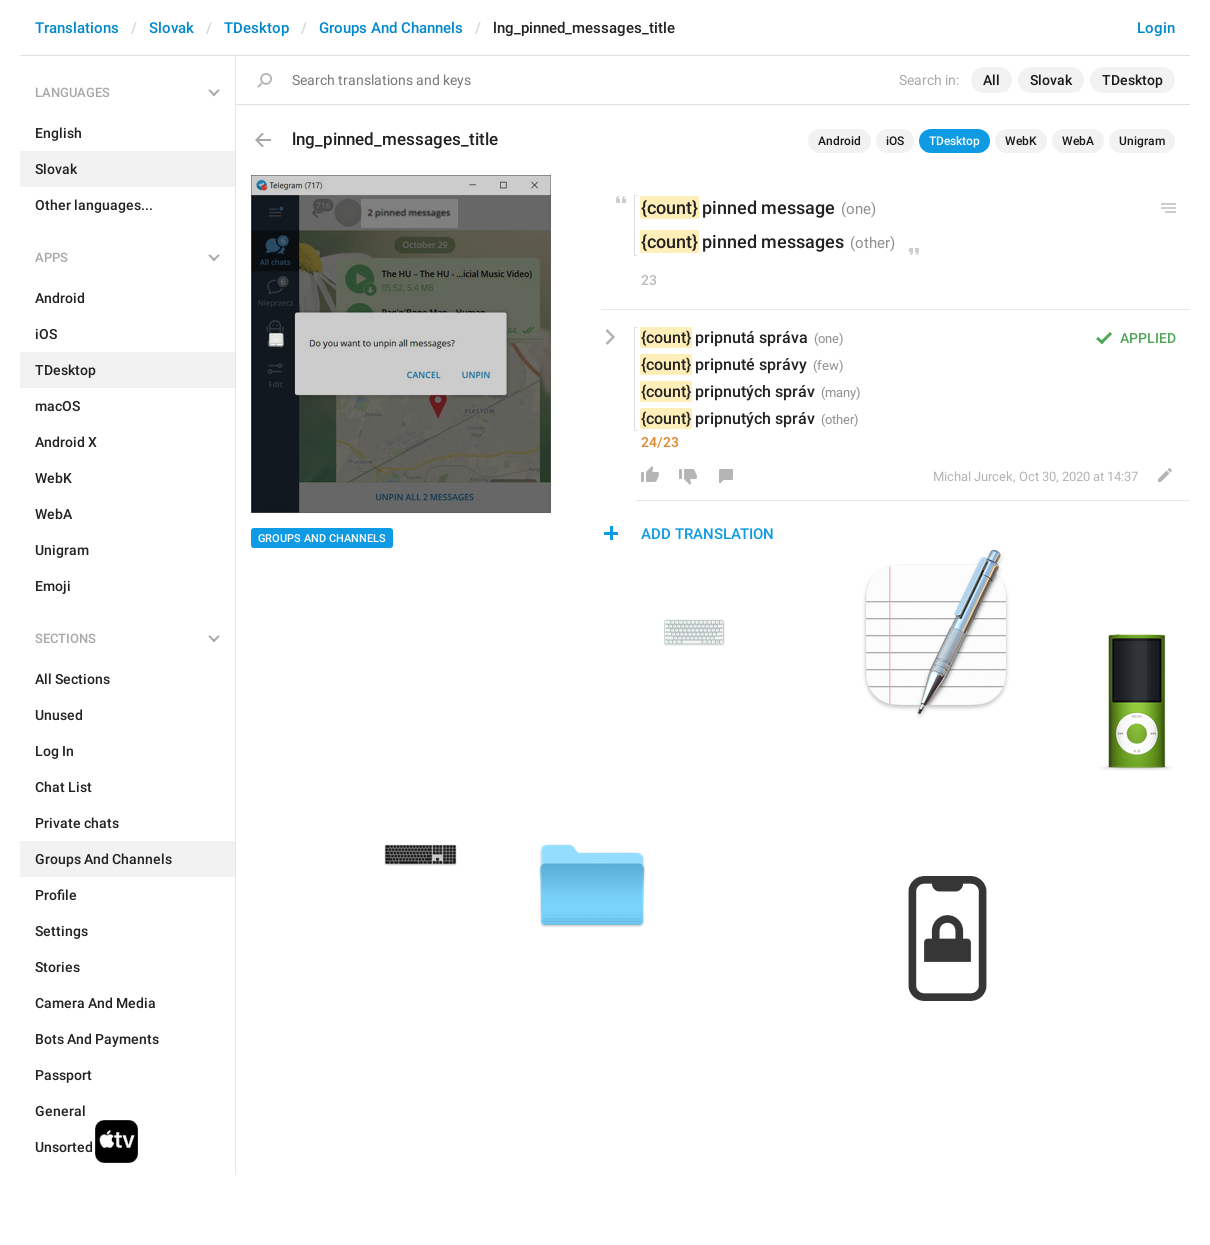 The image size is (1210, 1245). Describe the element at coordinates (276, 340) in the screenshot. I see `touchpad input device settings` at that location.